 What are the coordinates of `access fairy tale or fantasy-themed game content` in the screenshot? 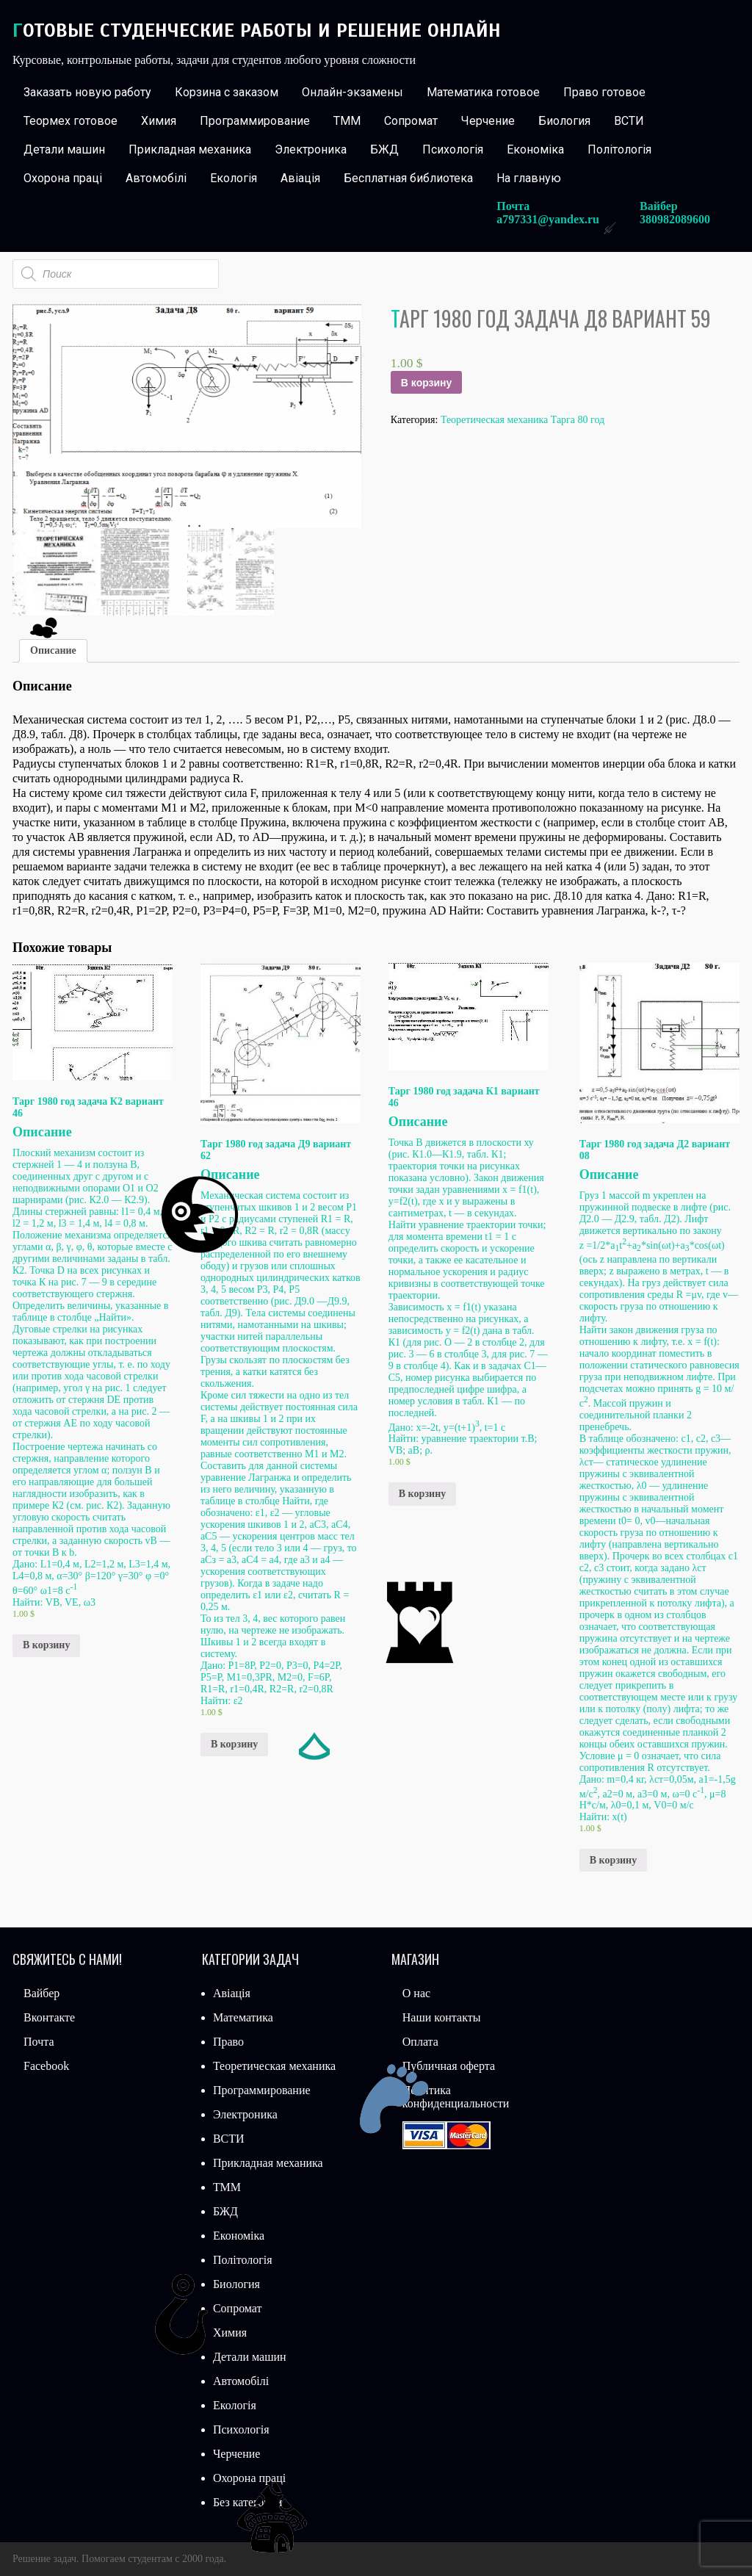 It's located at (272, 2517).